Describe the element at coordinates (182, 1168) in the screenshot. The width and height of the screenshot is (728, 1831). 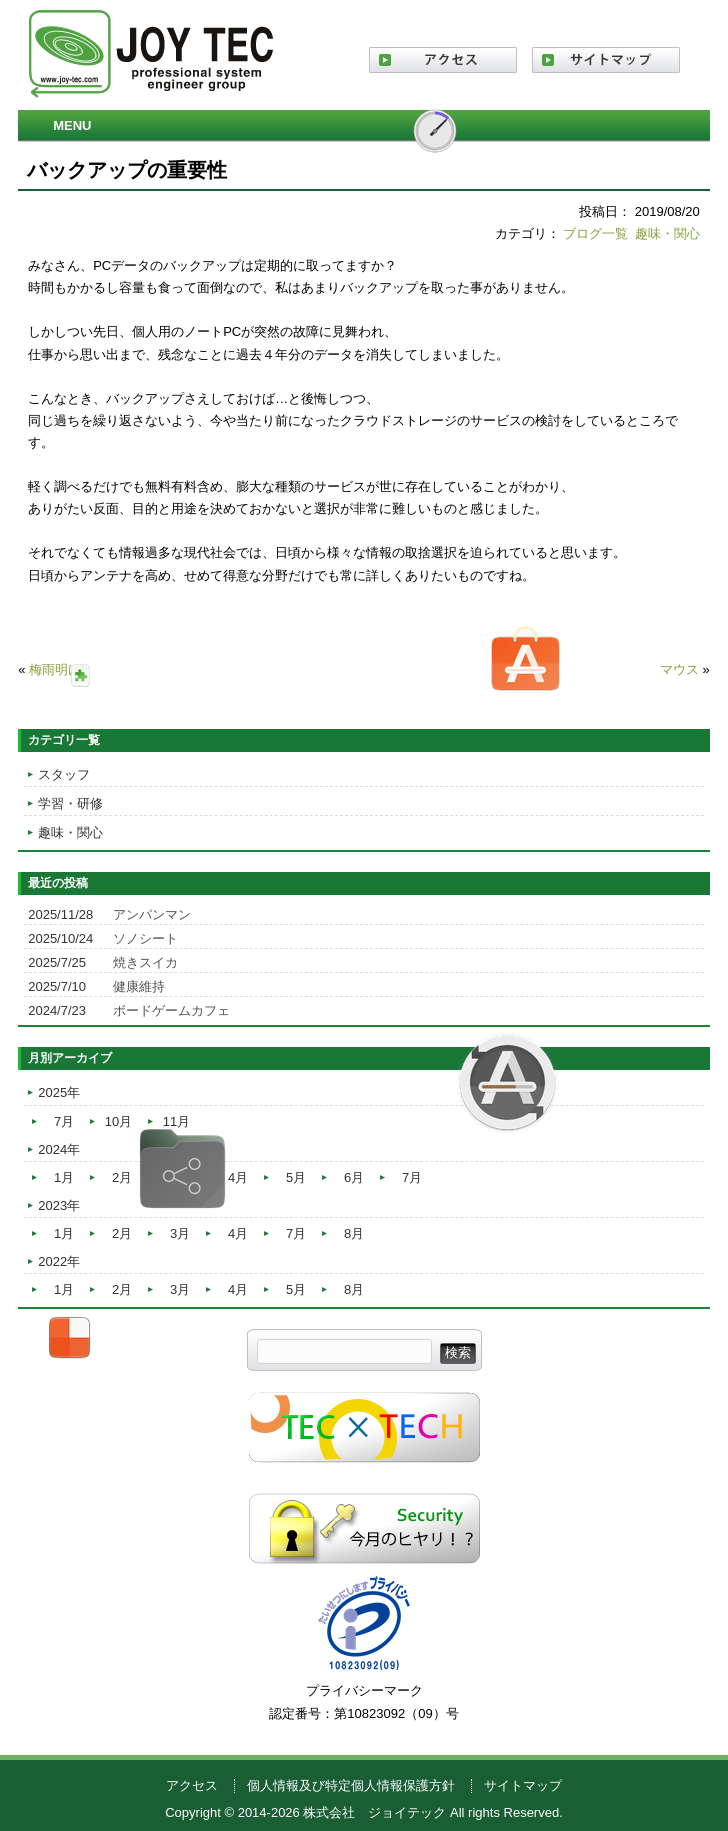
I see `open your public shared folder` at that location.